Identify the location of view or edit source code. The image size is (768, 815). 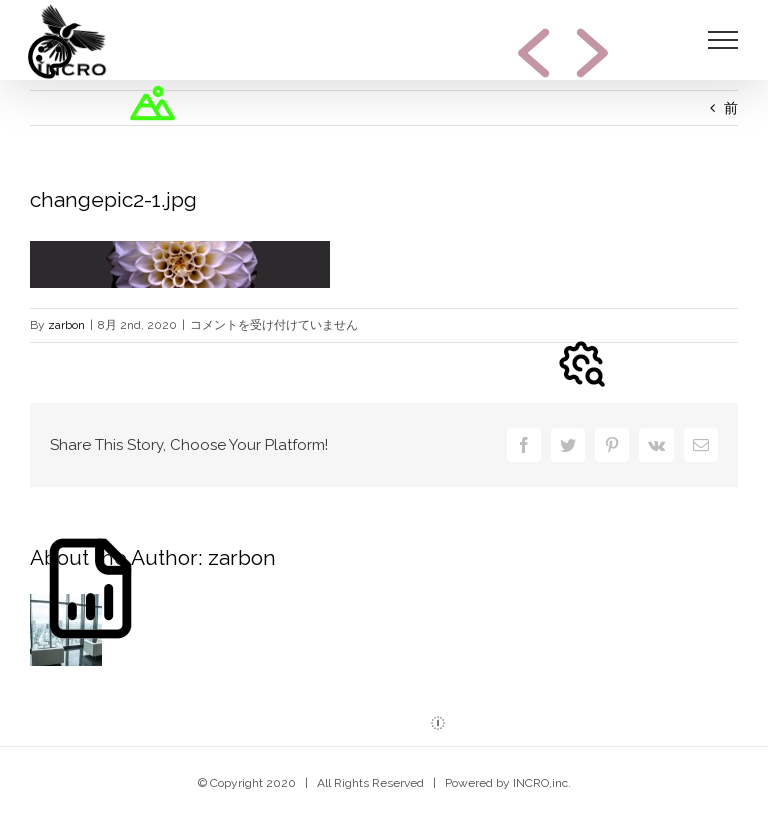
(563, 53).